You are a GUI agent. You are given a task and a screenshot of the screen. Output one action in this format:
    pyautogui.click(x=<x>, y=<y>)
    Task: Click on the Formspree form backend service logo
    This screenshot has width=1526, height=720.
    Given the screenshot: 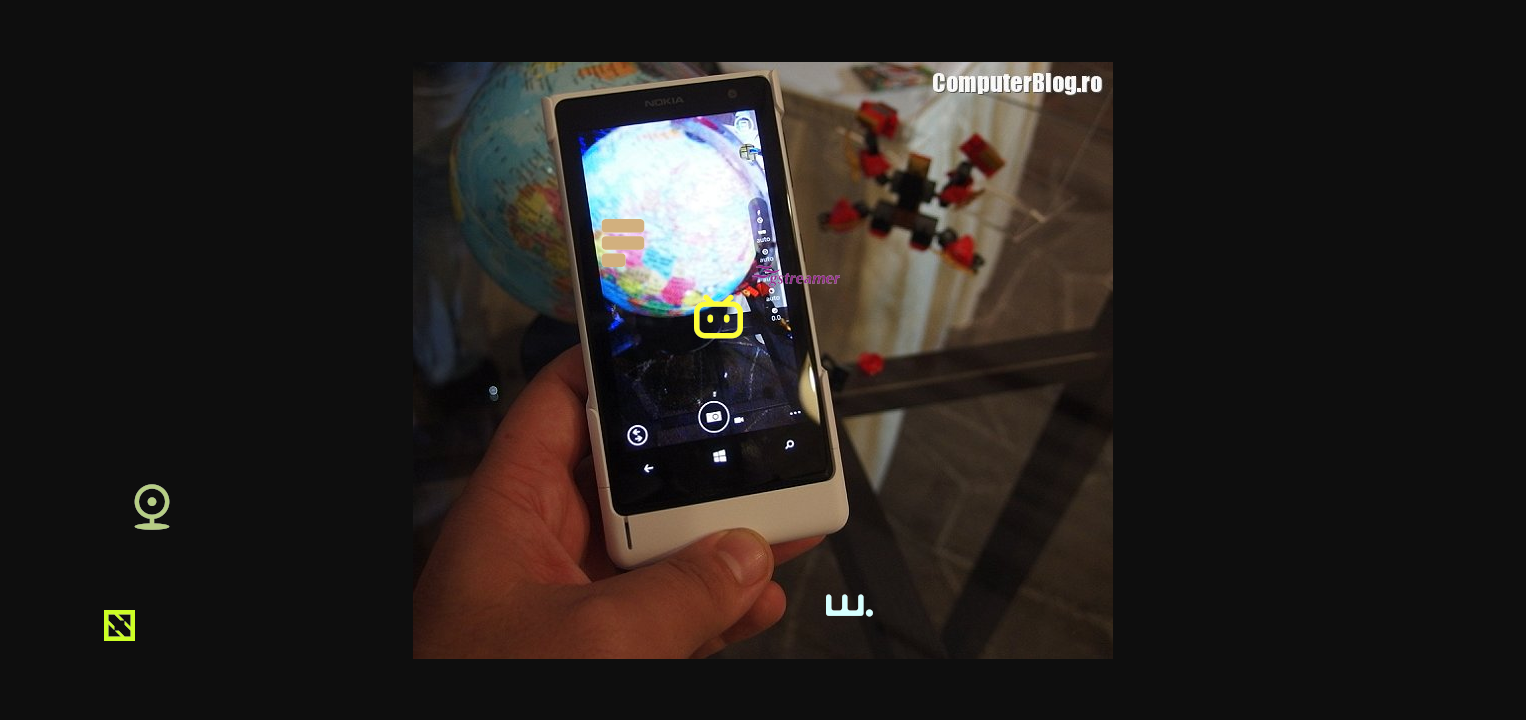 What is the action you would take?
    pyautogui.click(x=623, y=243)
    